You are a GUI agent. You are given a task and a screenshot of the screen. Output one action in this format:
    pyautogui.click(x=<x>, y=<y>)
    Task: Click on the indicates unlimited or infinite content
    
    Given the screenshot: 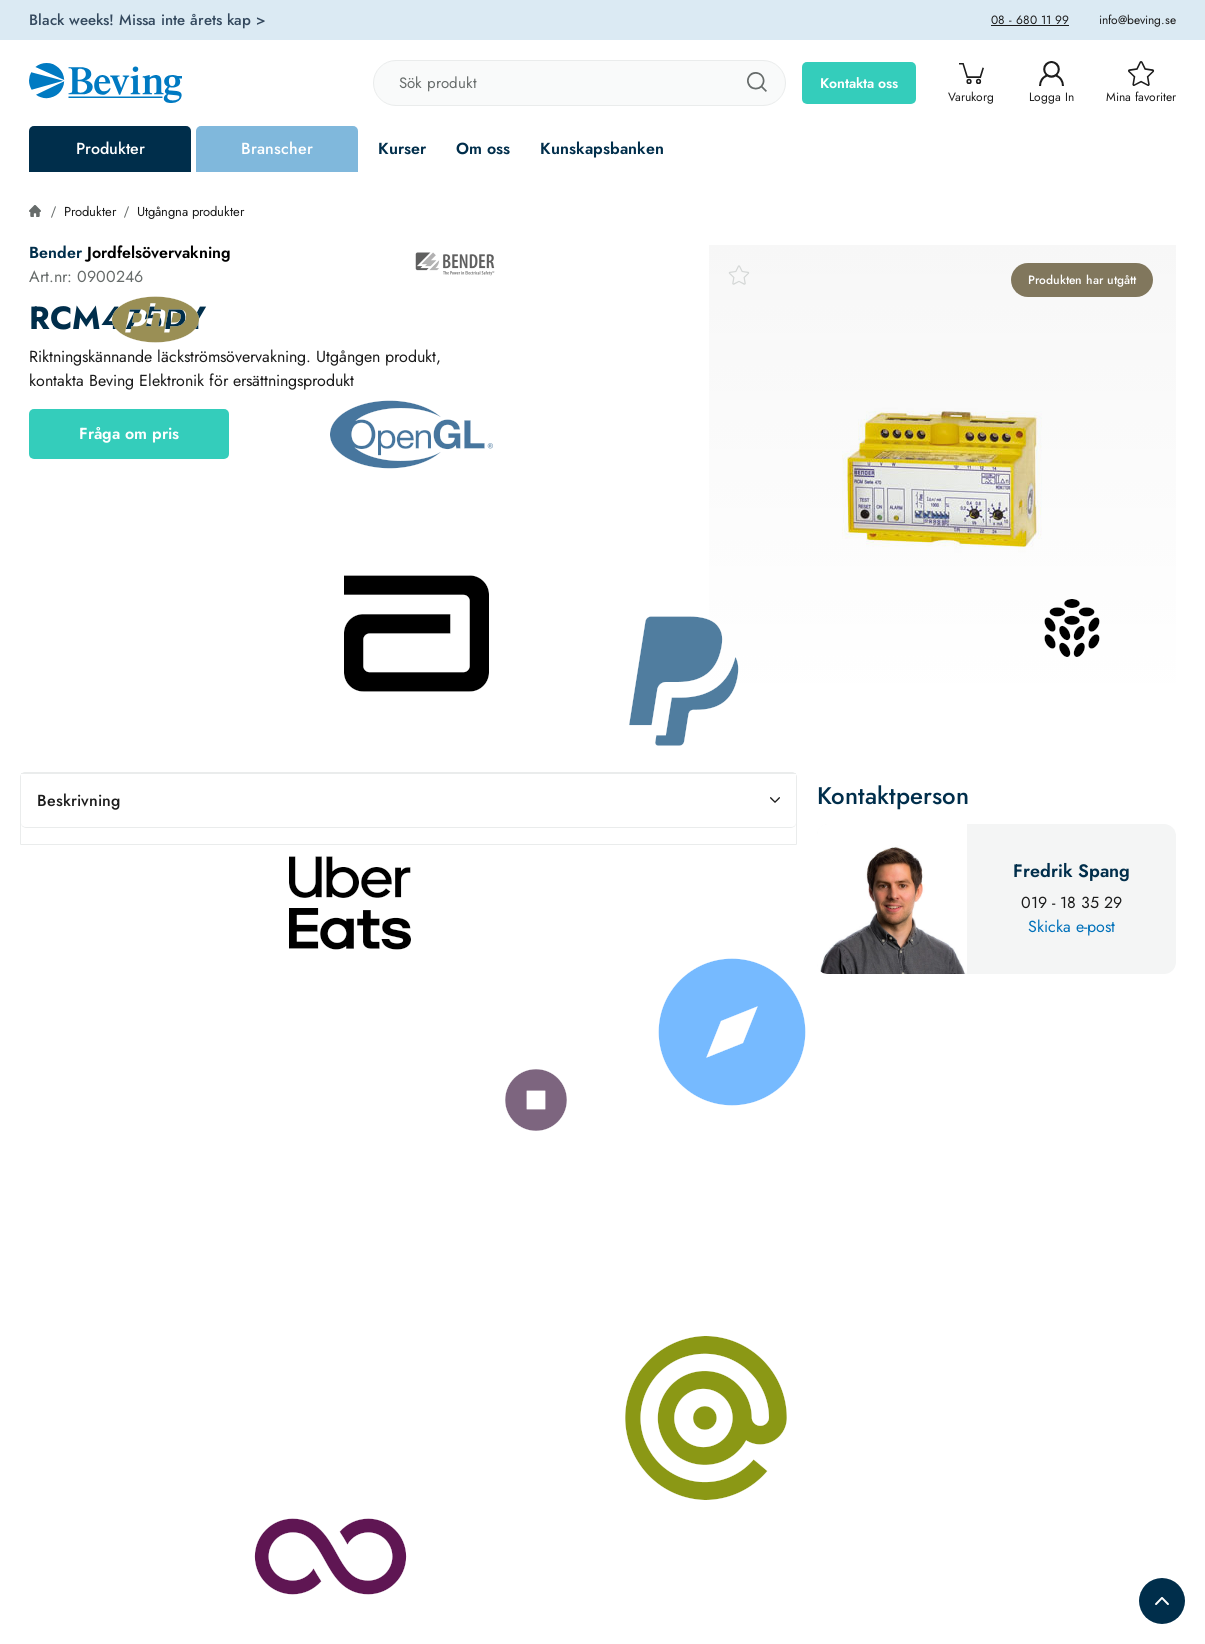 What is the action you would take?
    pyautogui.click(x=330, y=1556)
    